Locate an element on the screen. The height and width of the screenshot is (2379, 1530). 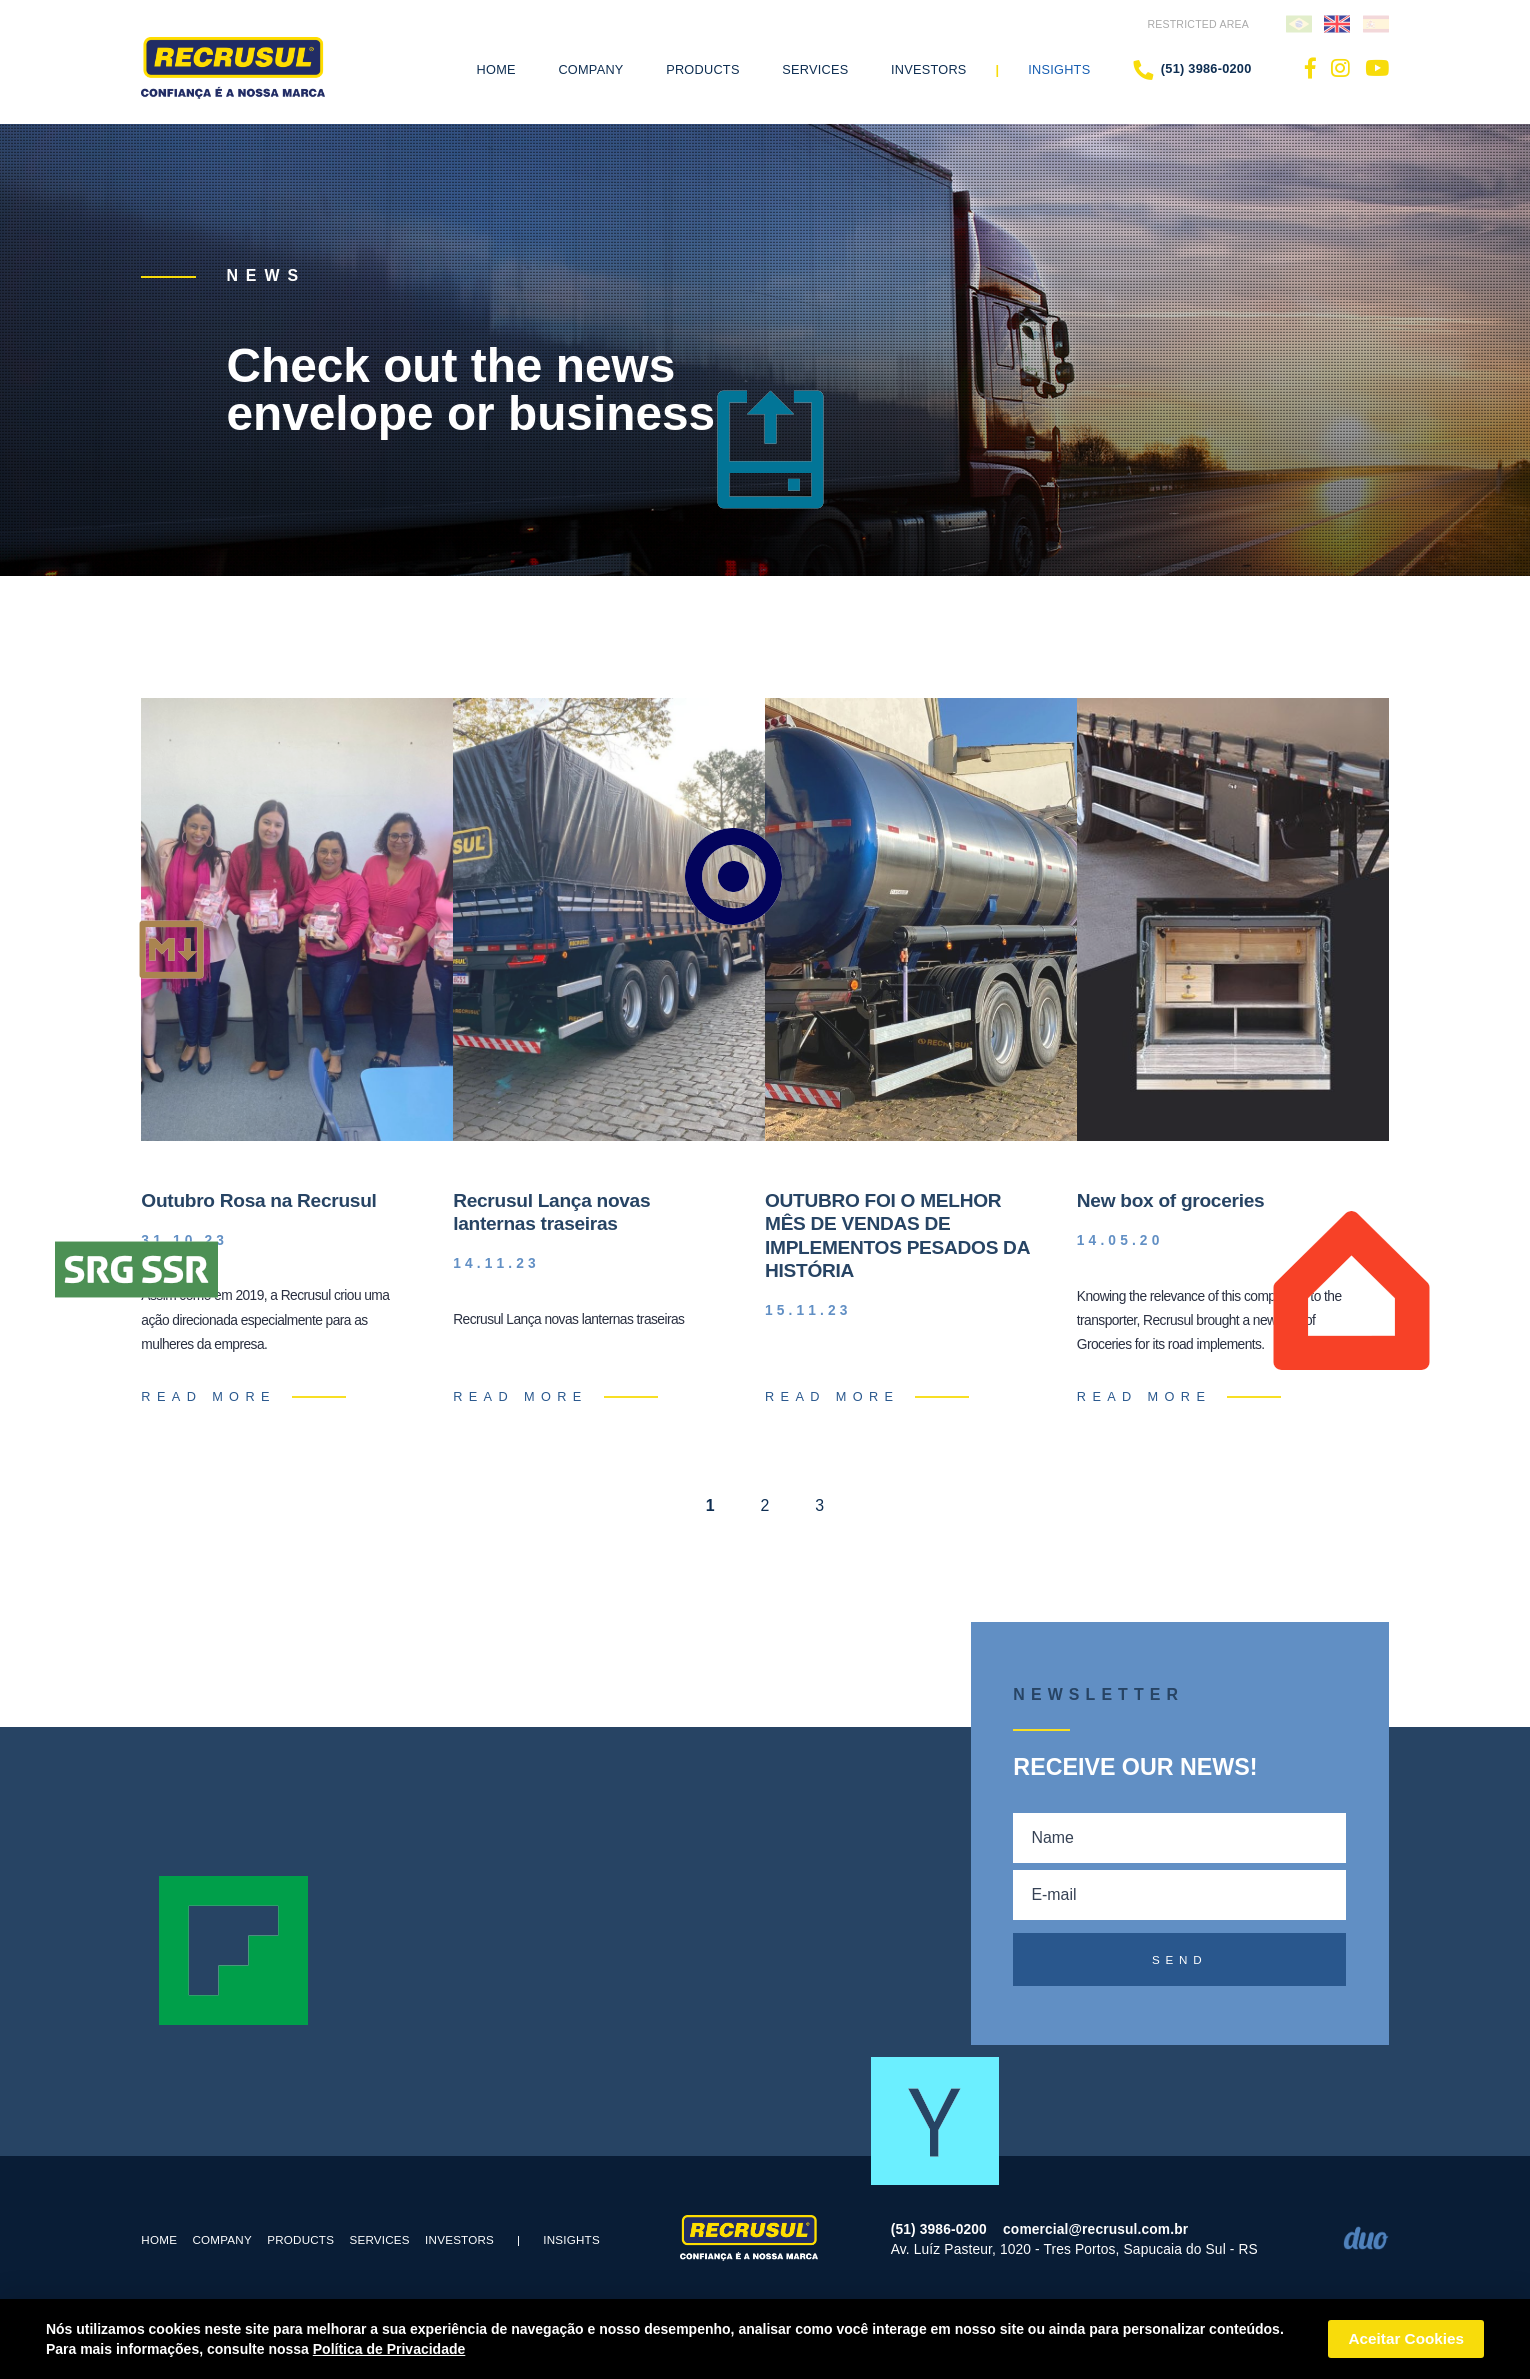
open Flipboard app is located at coordinates (233, 1950).